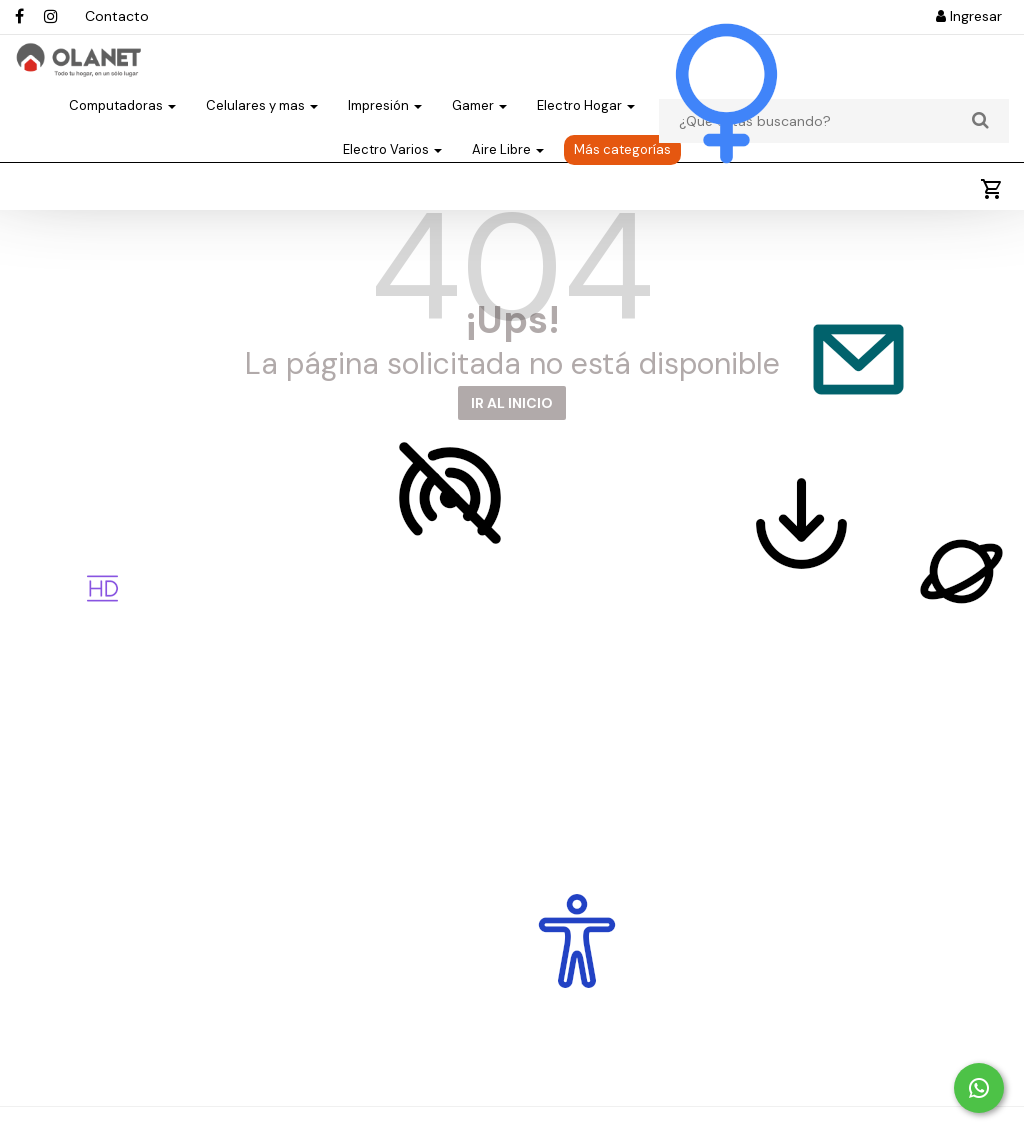  I want to click on disable broadcasting or streaming, so click(450, 493).